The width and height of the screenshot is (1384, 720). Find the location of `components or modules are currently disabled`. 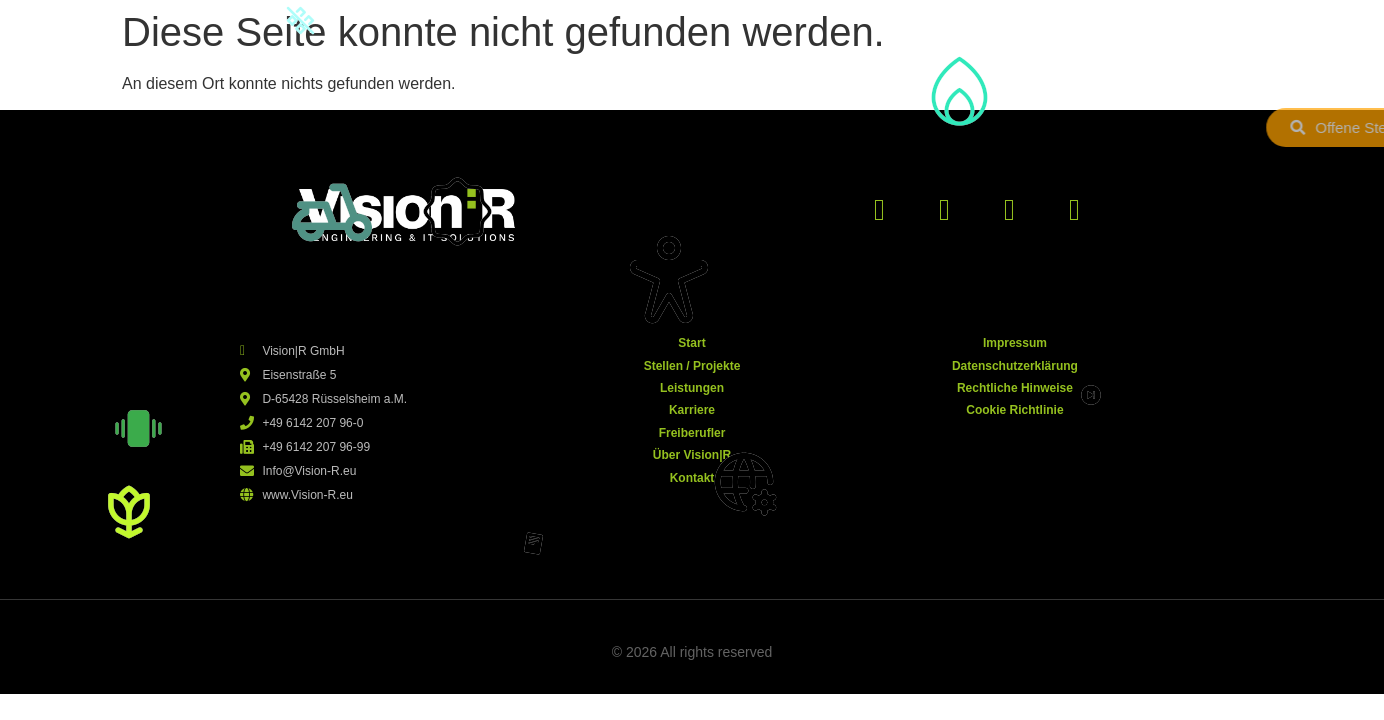

components or modules are currently disabled is located at coordinates (300, 20).